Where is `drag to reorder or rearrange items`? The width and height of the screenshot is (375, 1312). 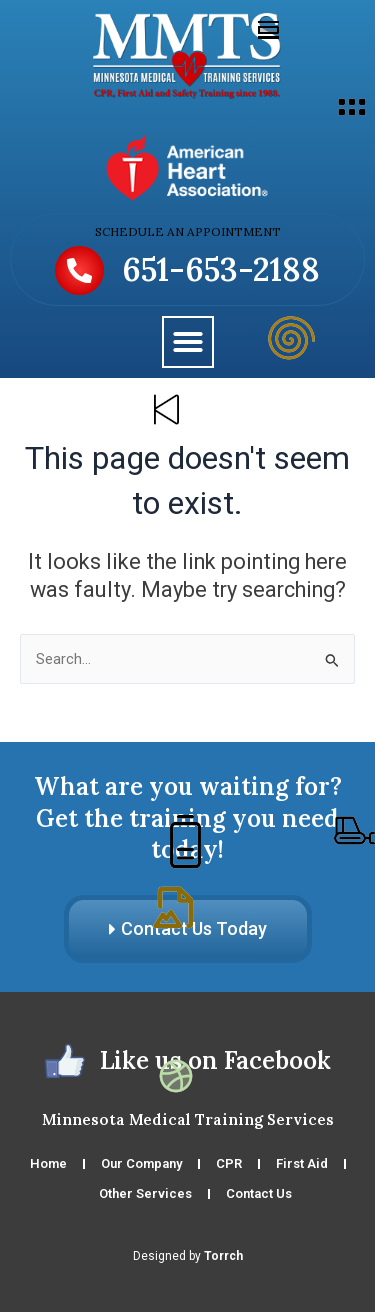 drag to reorder or rearrange items is located at coordinates (352, 107).